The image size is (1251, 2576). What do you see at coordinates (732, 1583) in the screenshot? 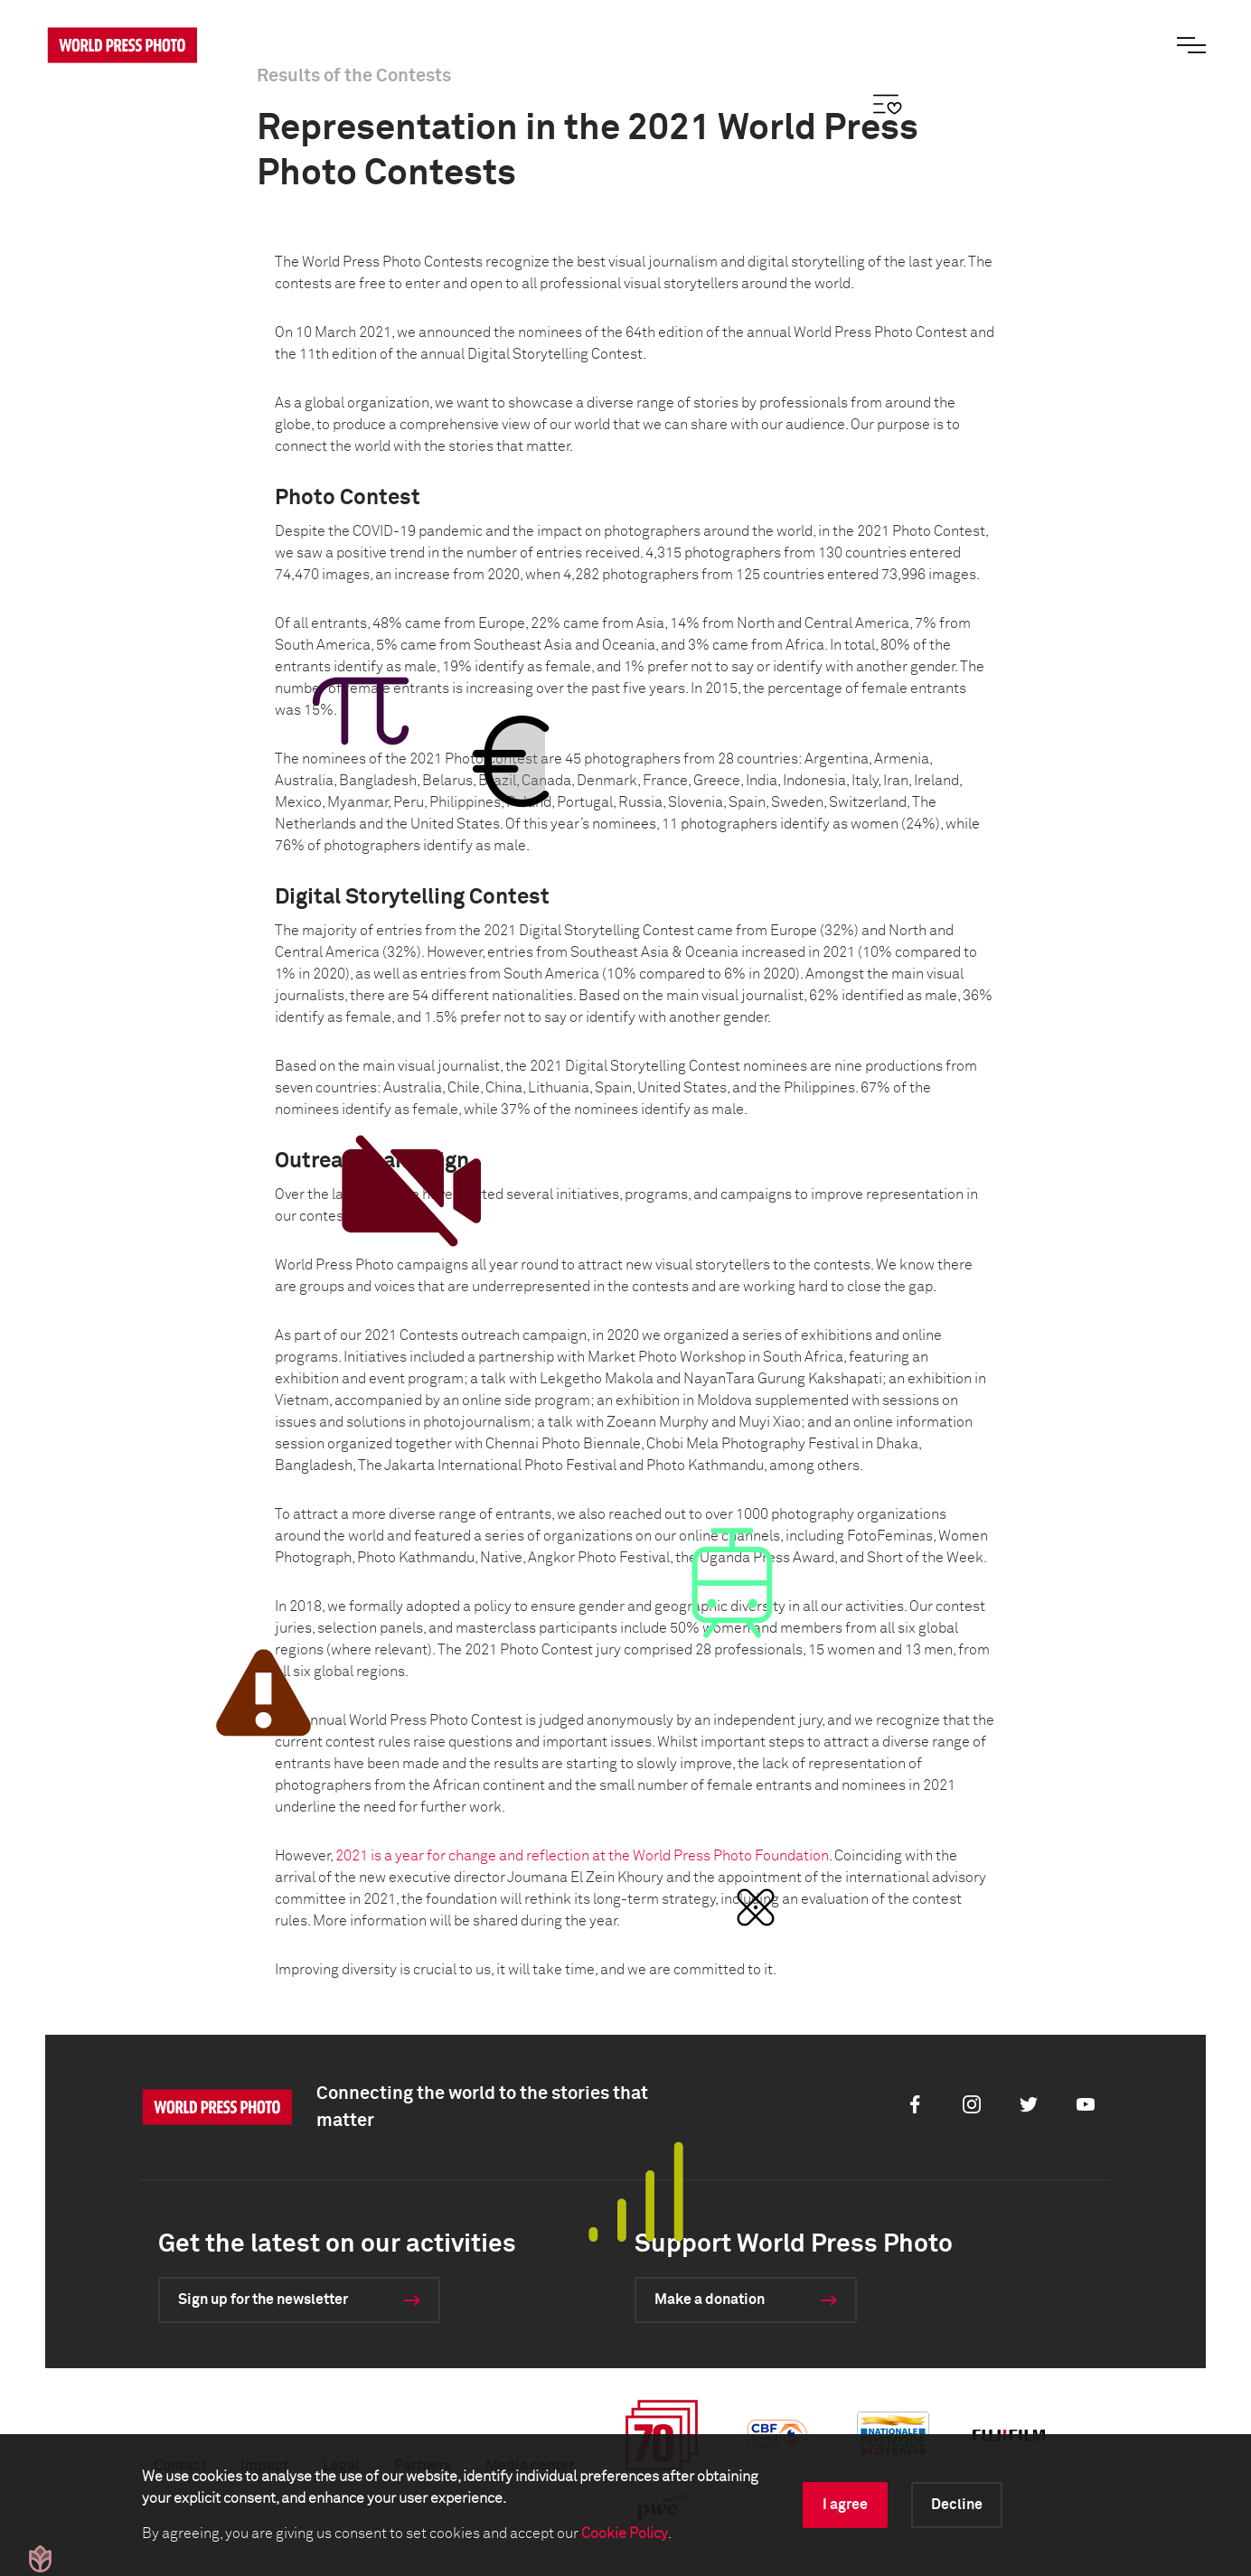
I see `access public transit or tram routes` at bounding box center [732, 1583].